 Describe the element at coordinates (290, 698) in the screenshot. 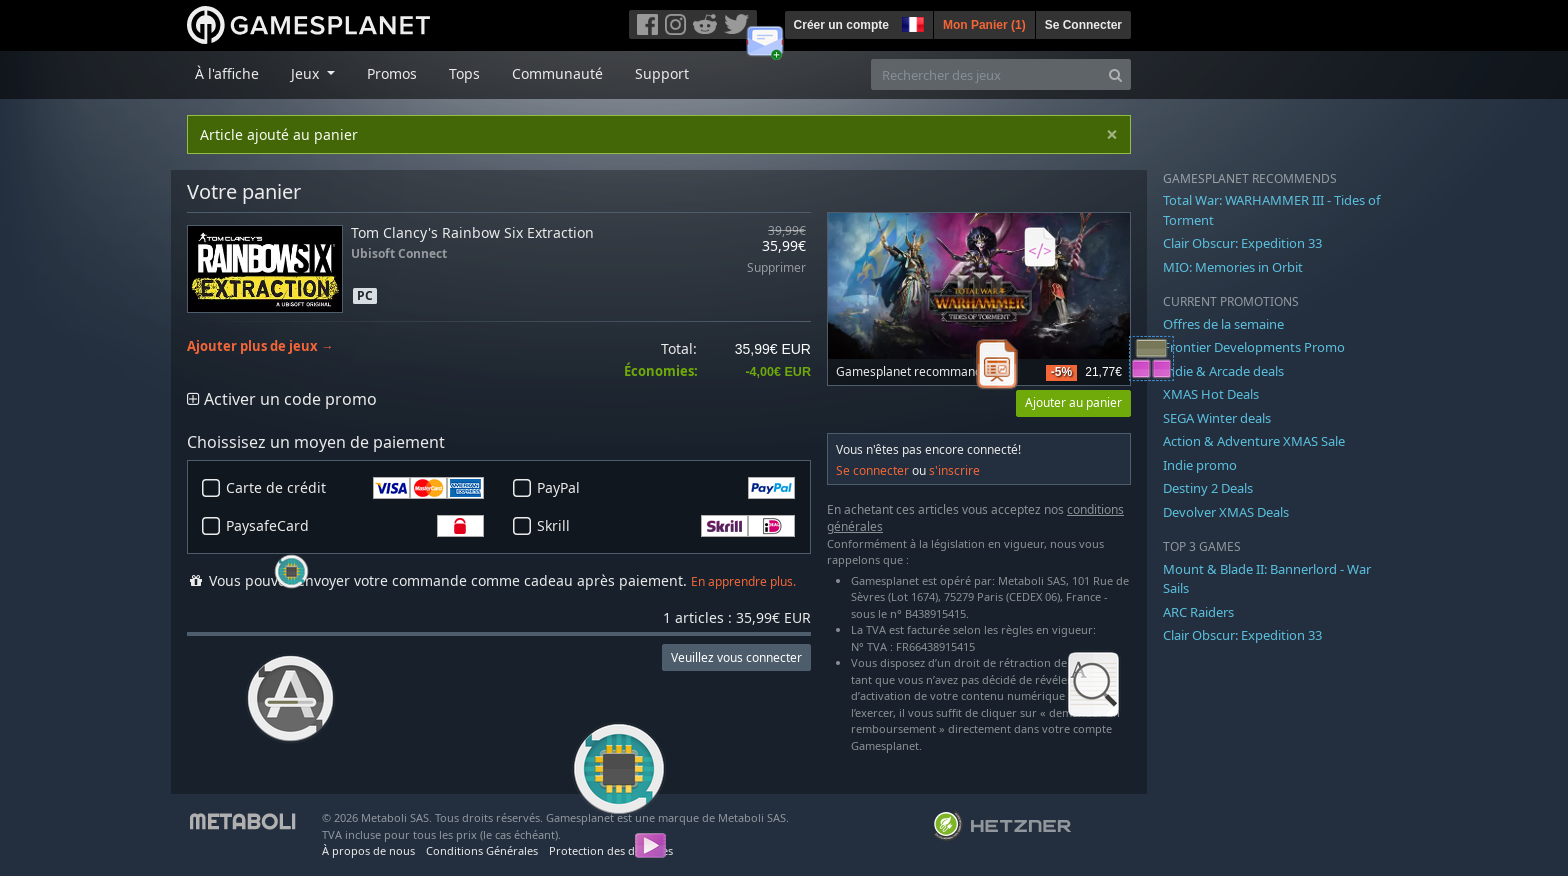

I see `check for available software updates` at that location.